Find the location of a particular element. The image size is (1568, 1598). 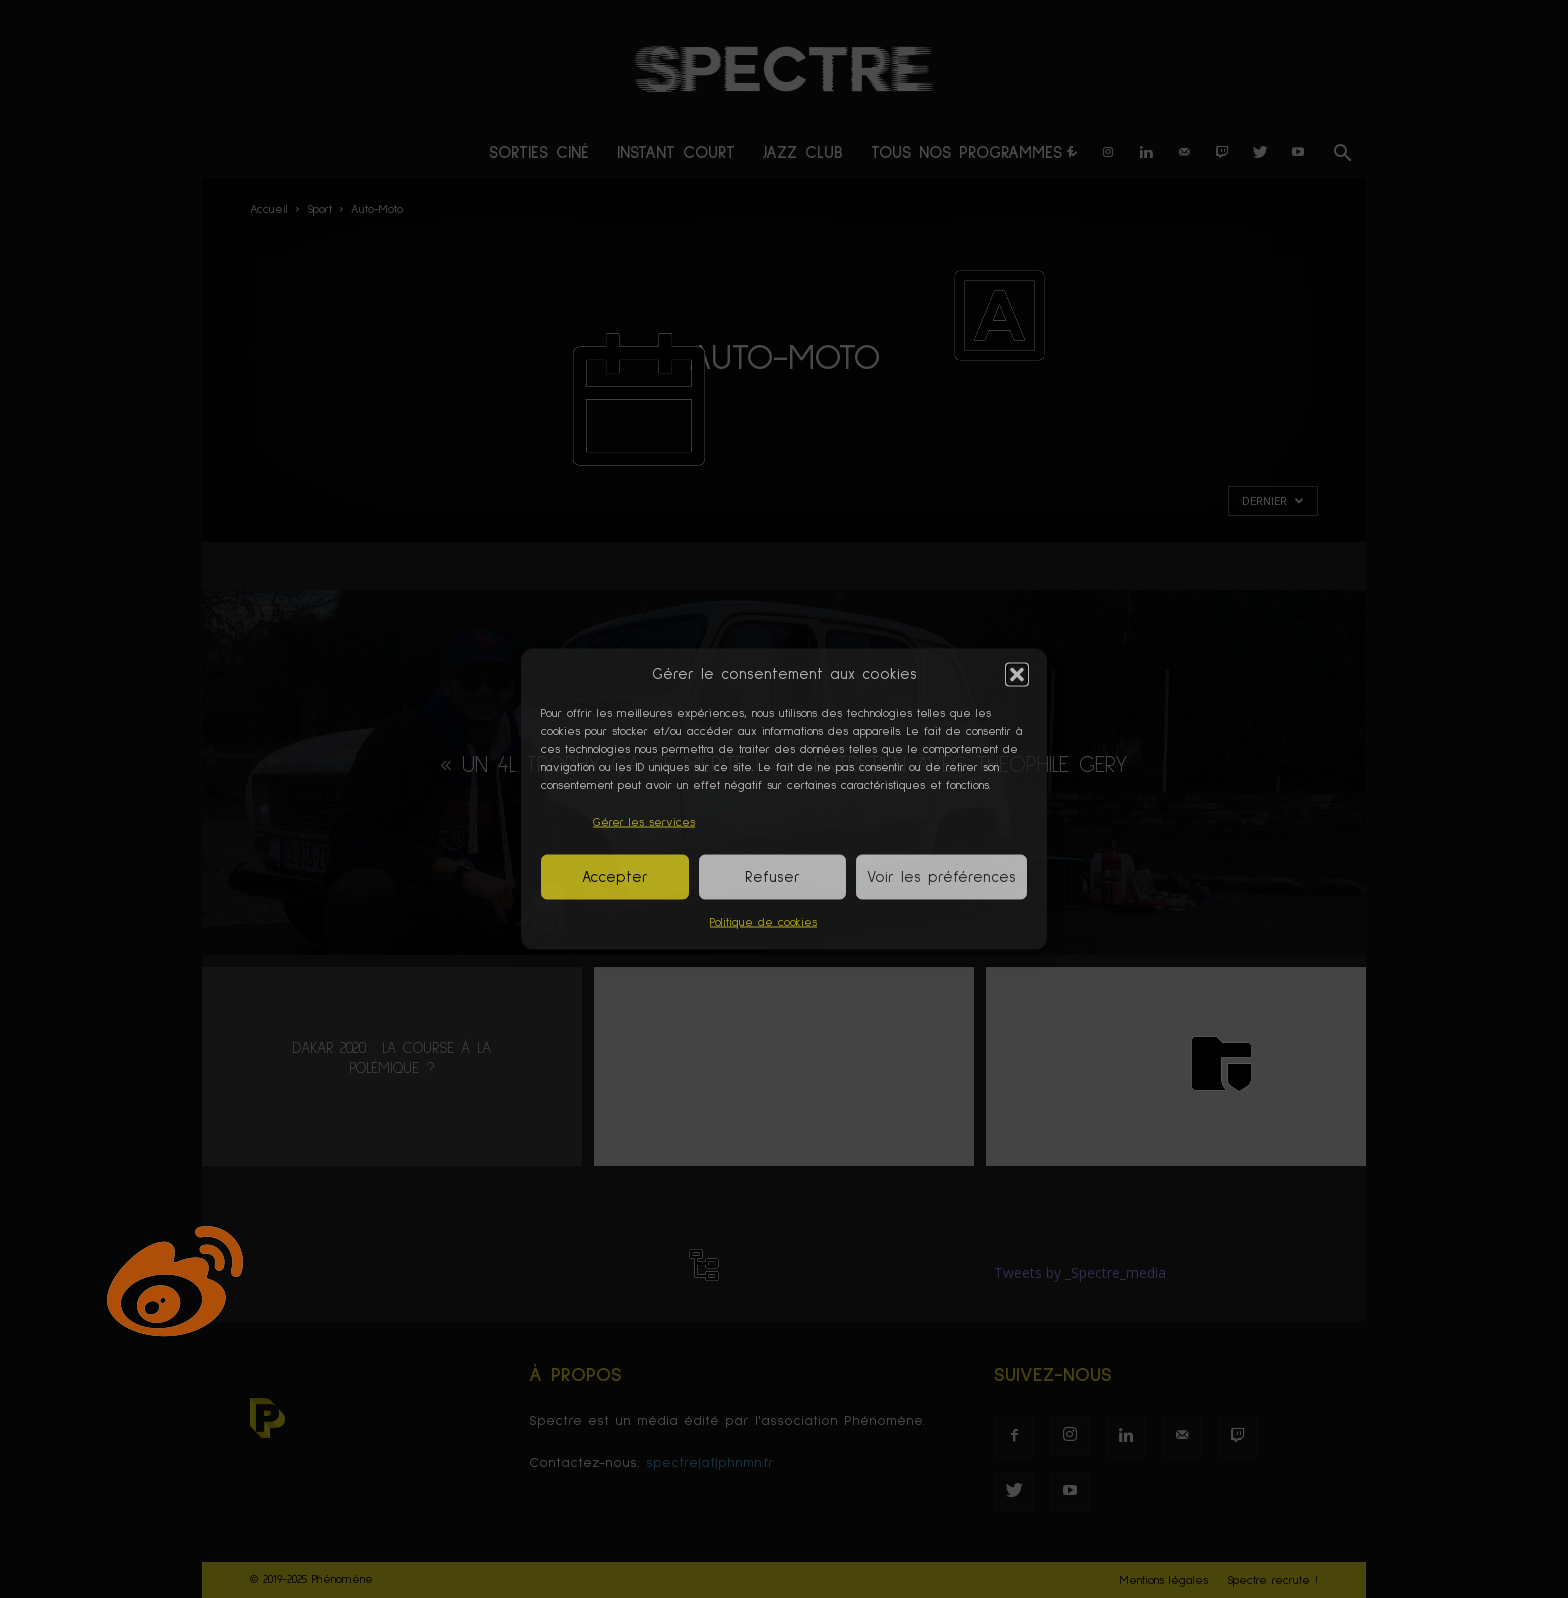

switch keyboard input method is located at coordinates (999, 315).